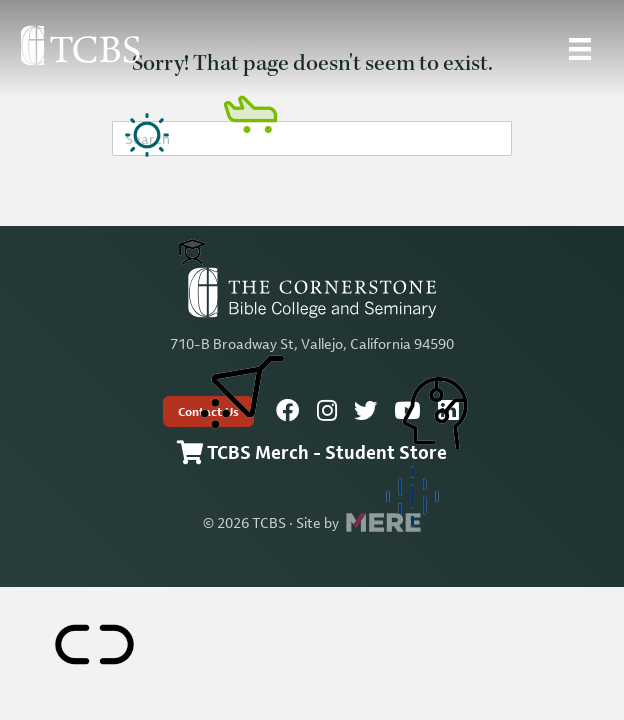  What do you see at coordinates (436, 413) in the screenshot?
I see `access AI or machine learning features` at bounding box center [436, 413].